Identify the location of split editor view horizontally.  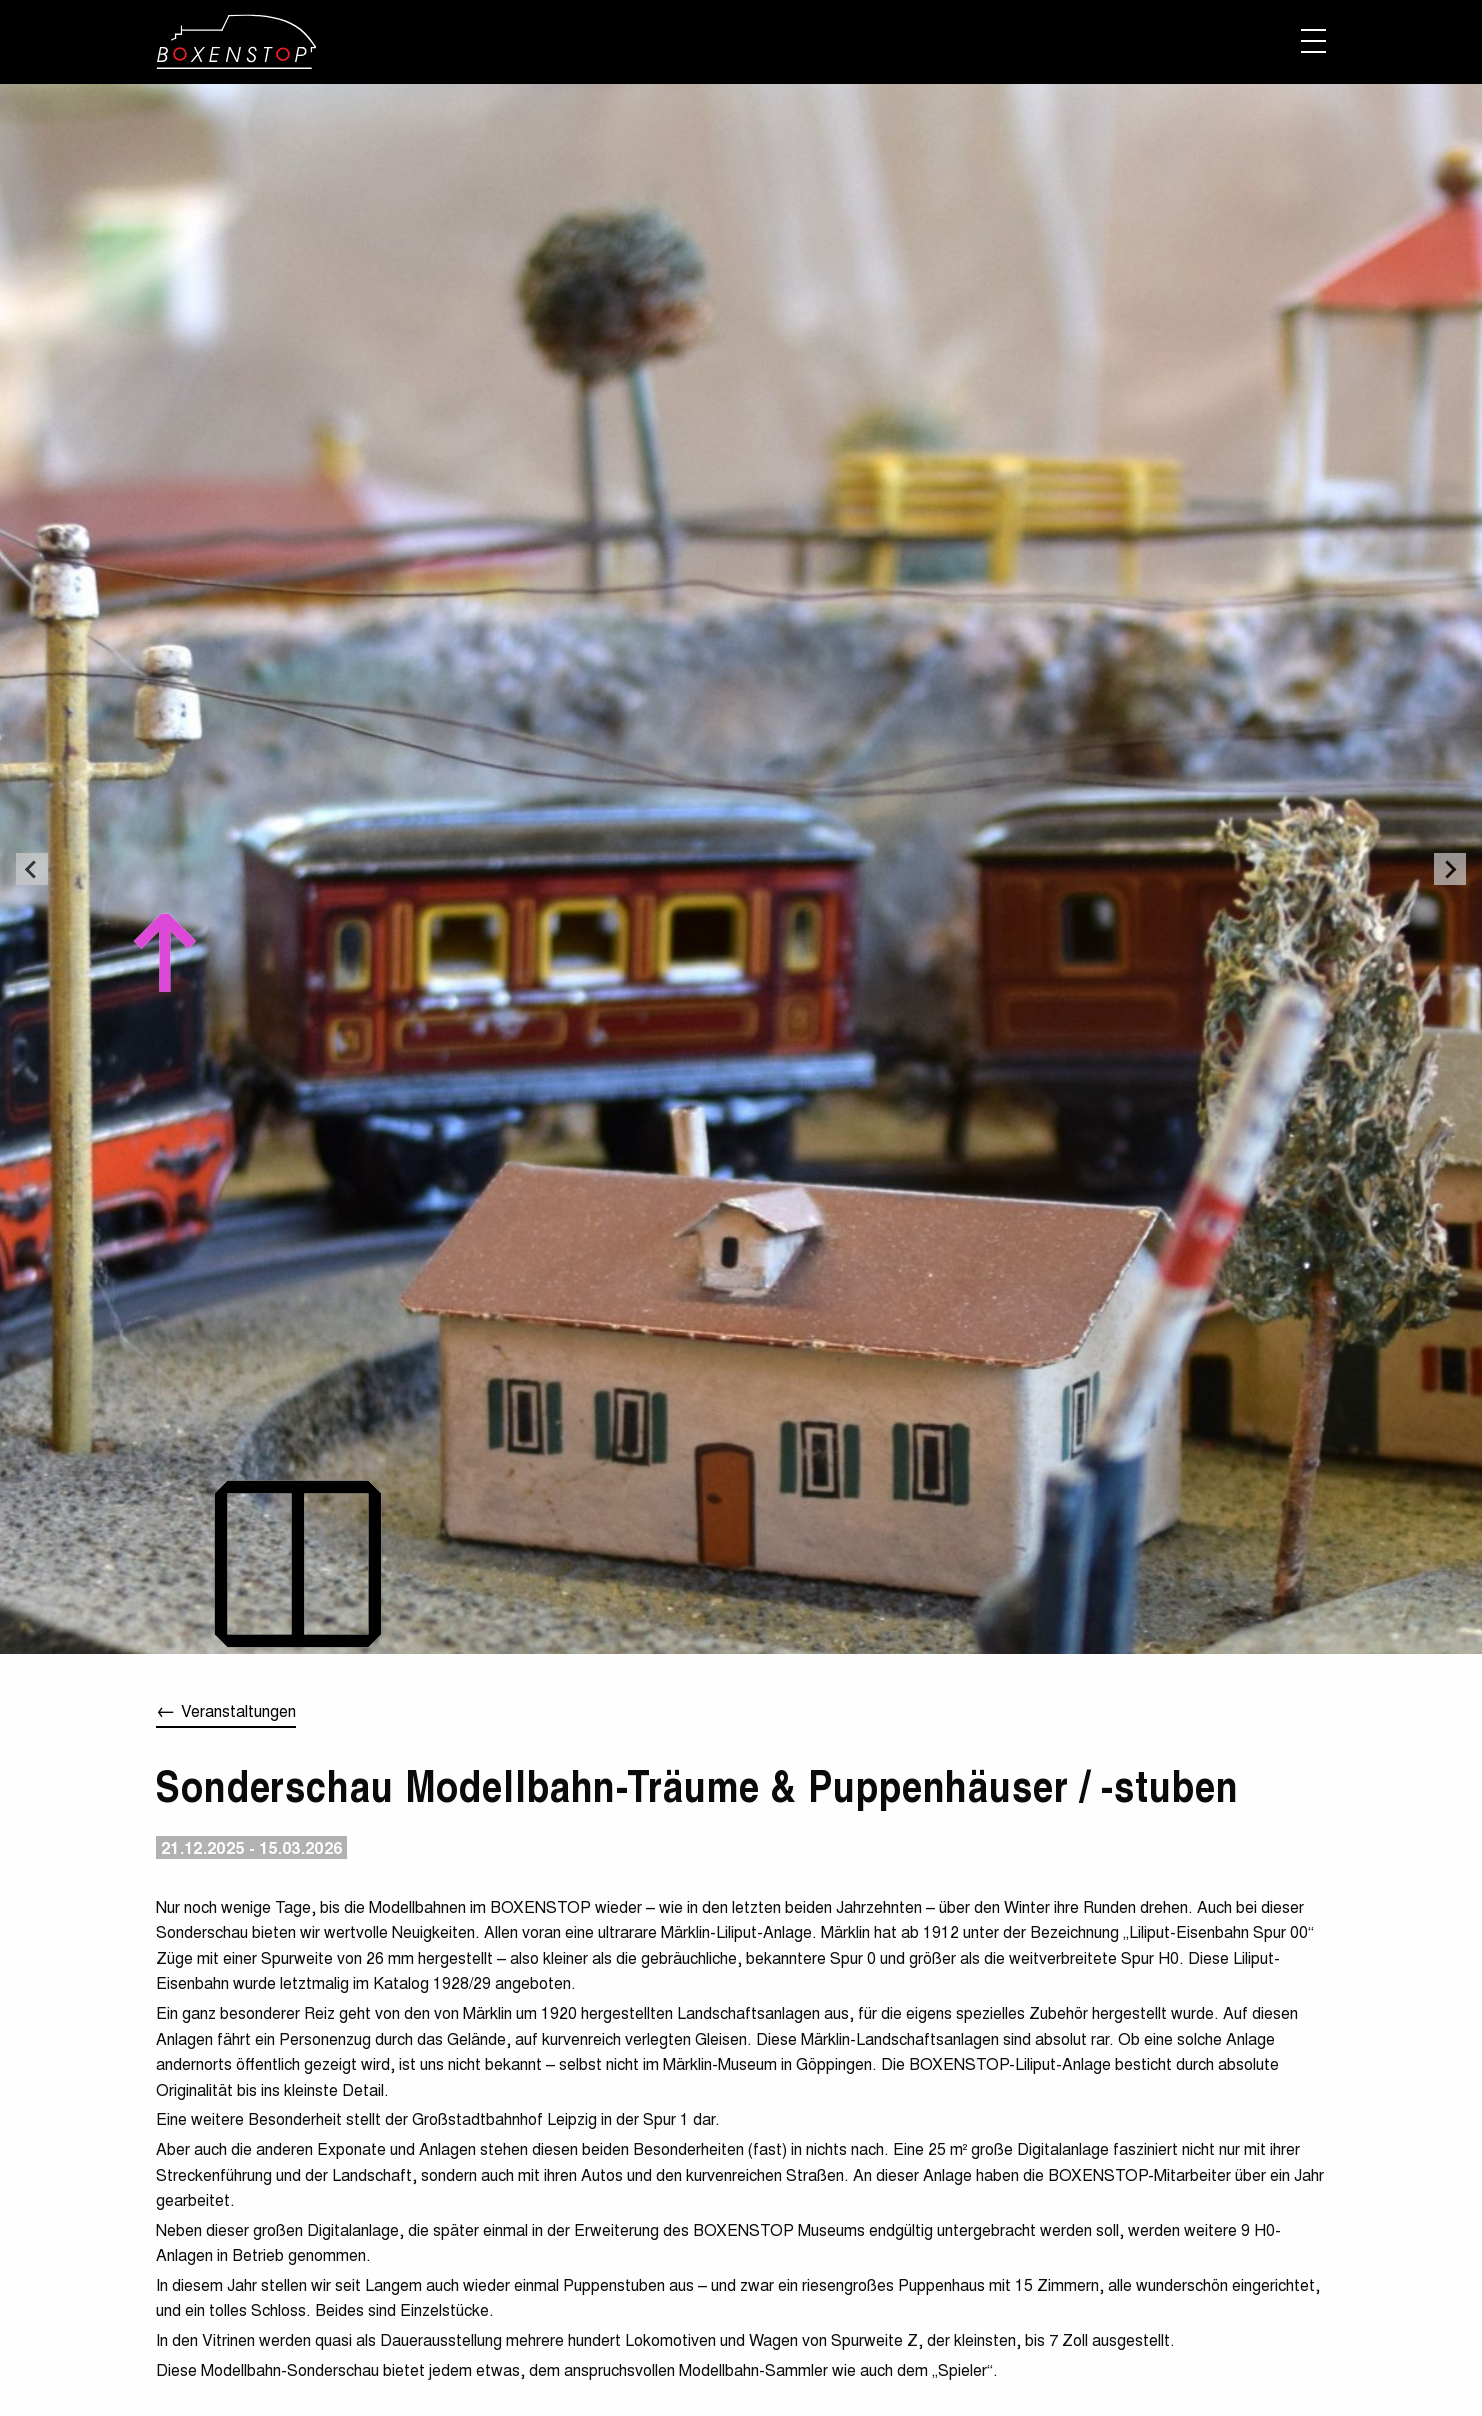
(291, 1557).